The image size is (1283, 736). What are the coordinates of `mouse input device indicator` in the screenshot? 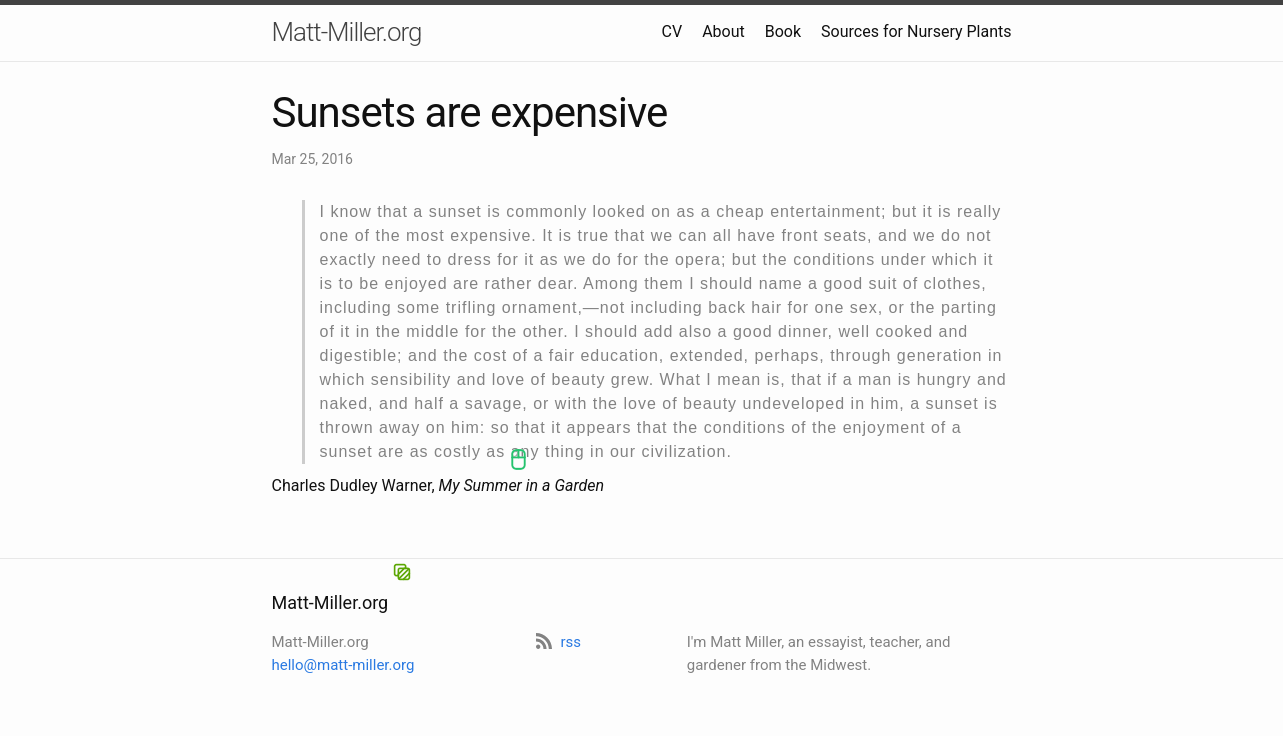 It's located at (518, 459).